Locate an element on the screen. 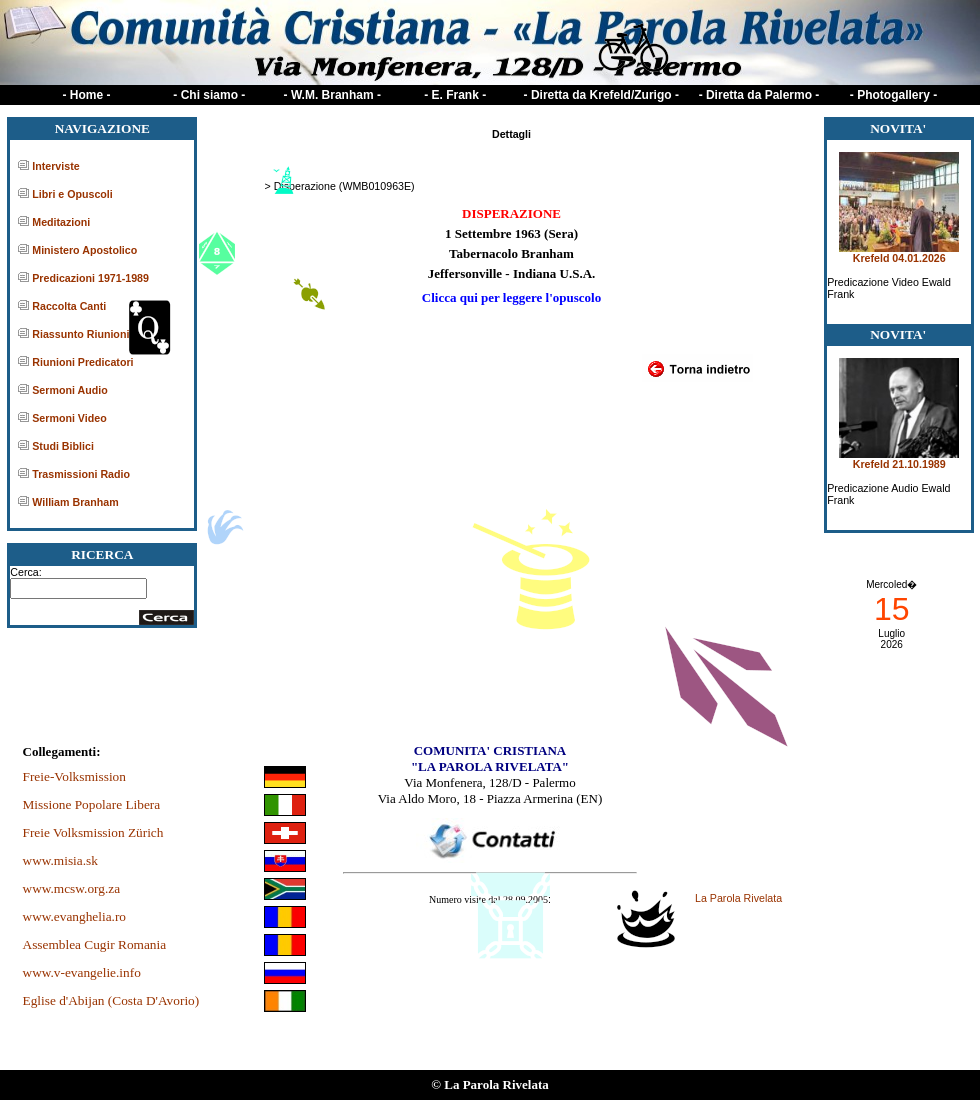 This screenshot has width=980, height=1100. access magic or special effects features is located at coordinates (531, 569).